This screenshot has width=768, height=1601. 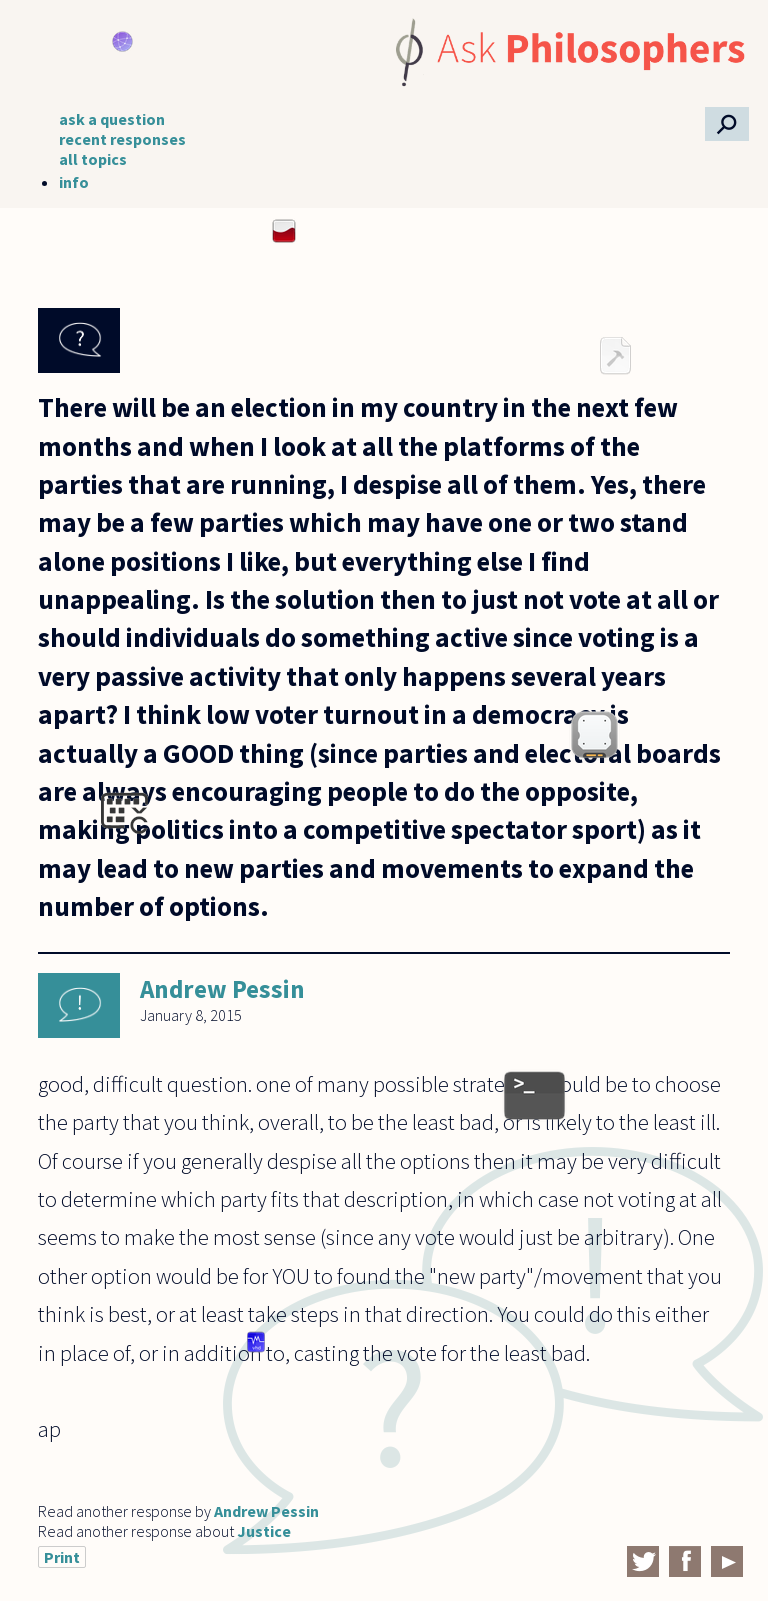 I want to click on access network workgroup or shared resources, so click(x=122, y=41).